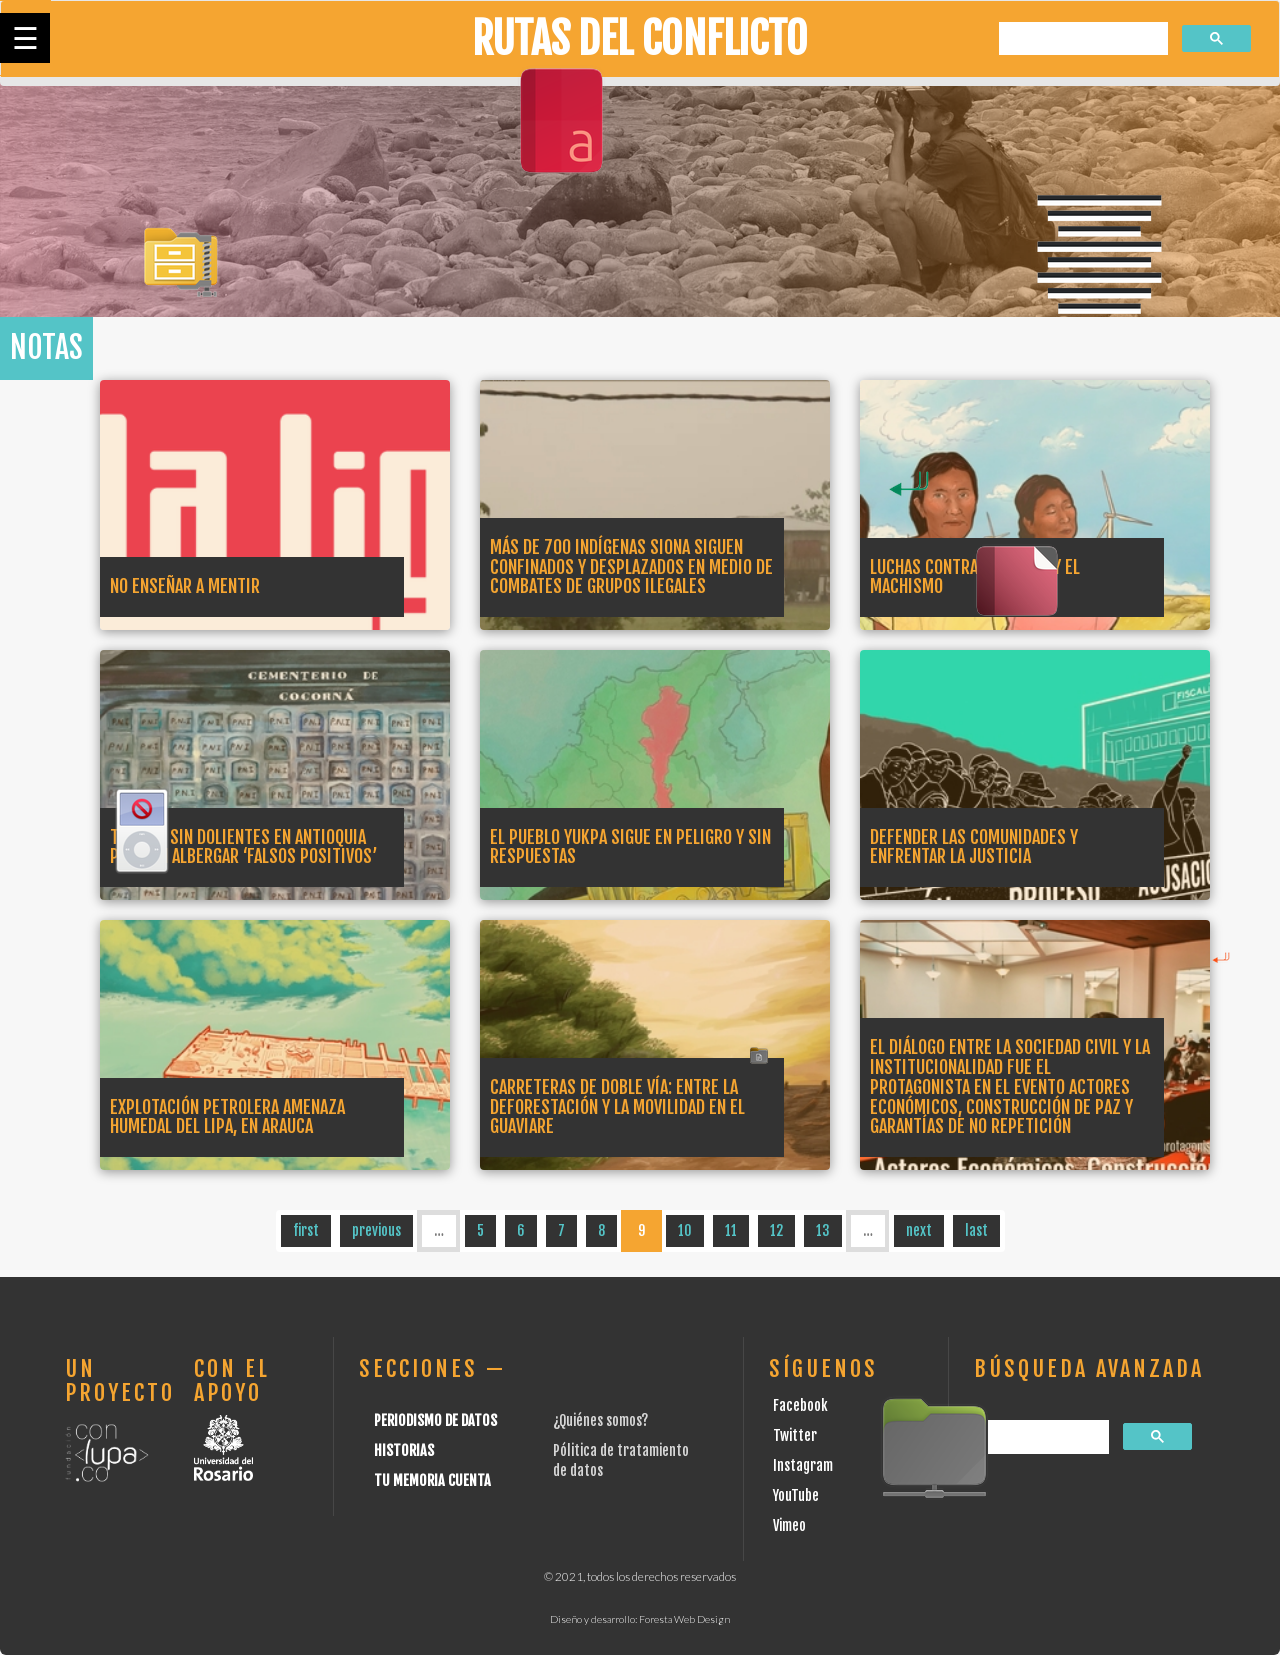 The height and width of the screenshot is (1655, 1280). I want to click on reply to all recipients in an email thread, so click(908, 481).